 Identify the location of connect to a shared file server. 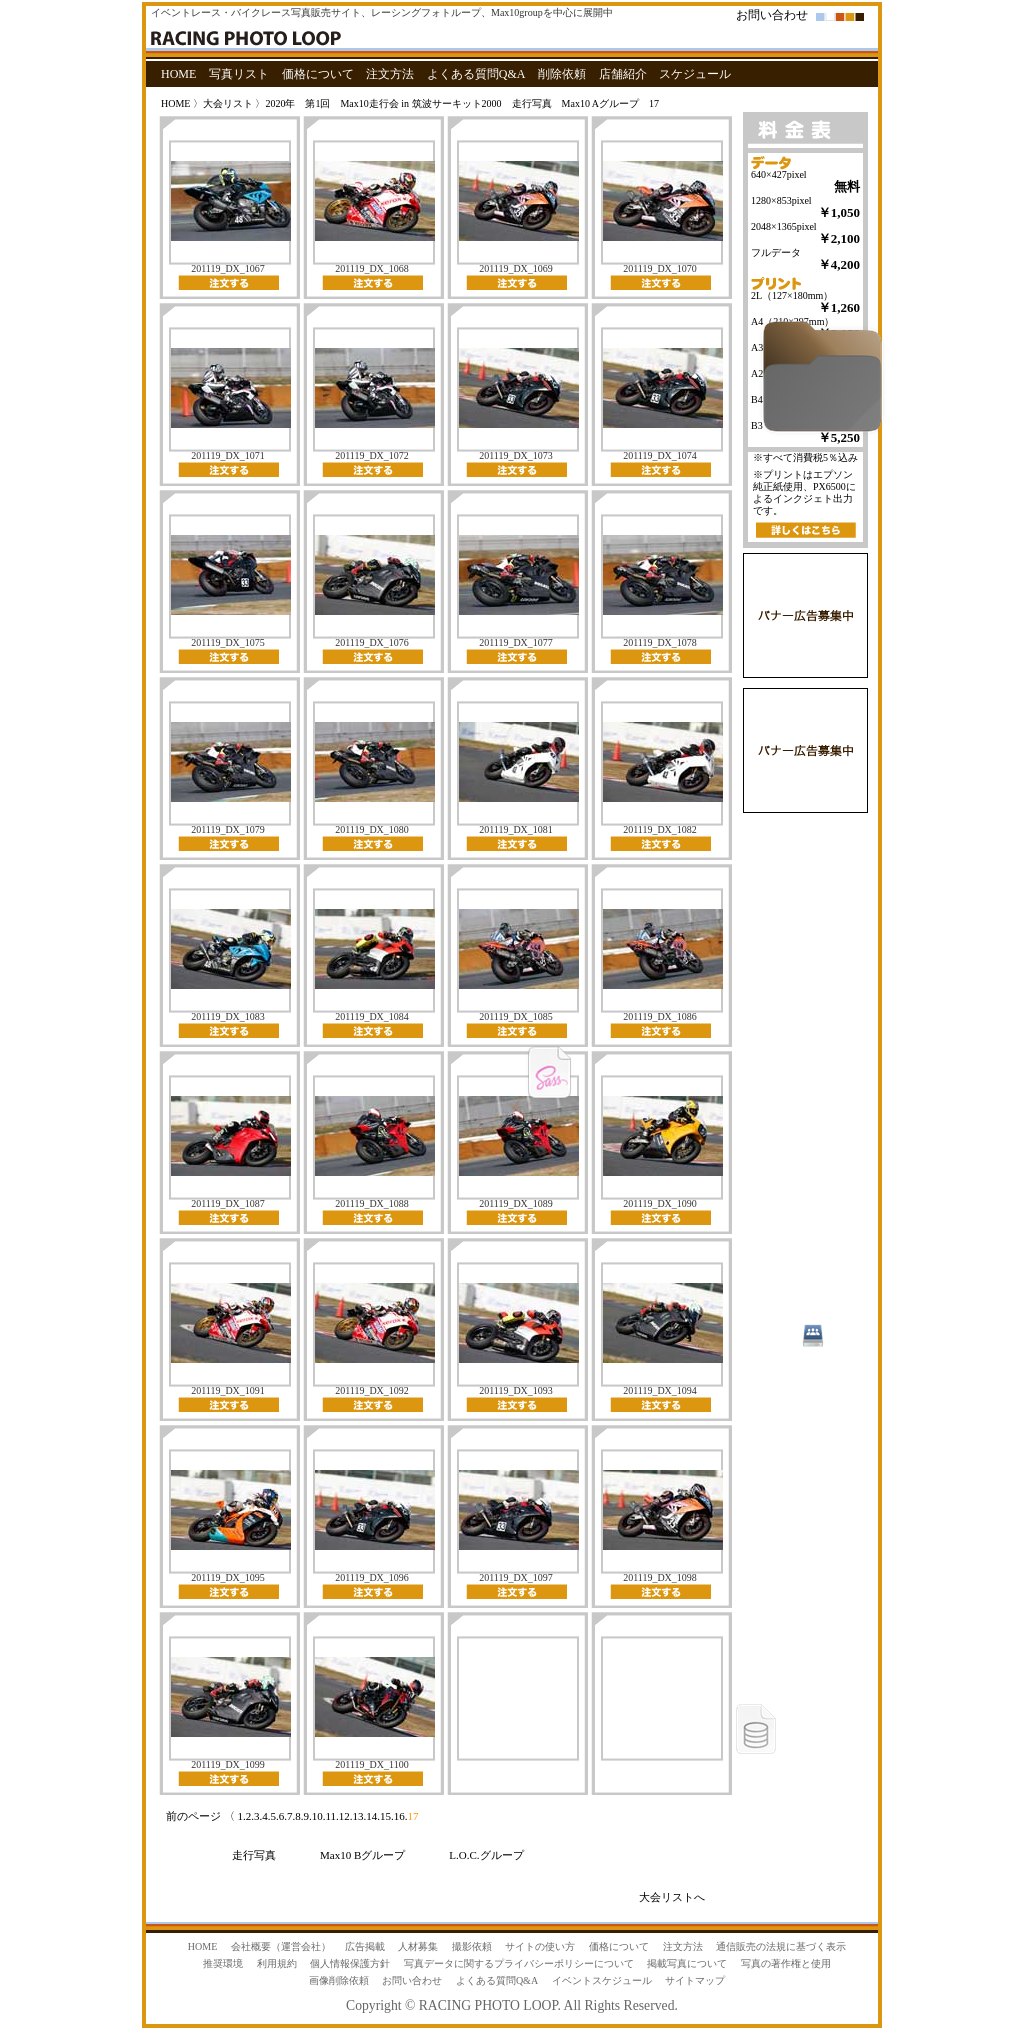
(813, 1336).